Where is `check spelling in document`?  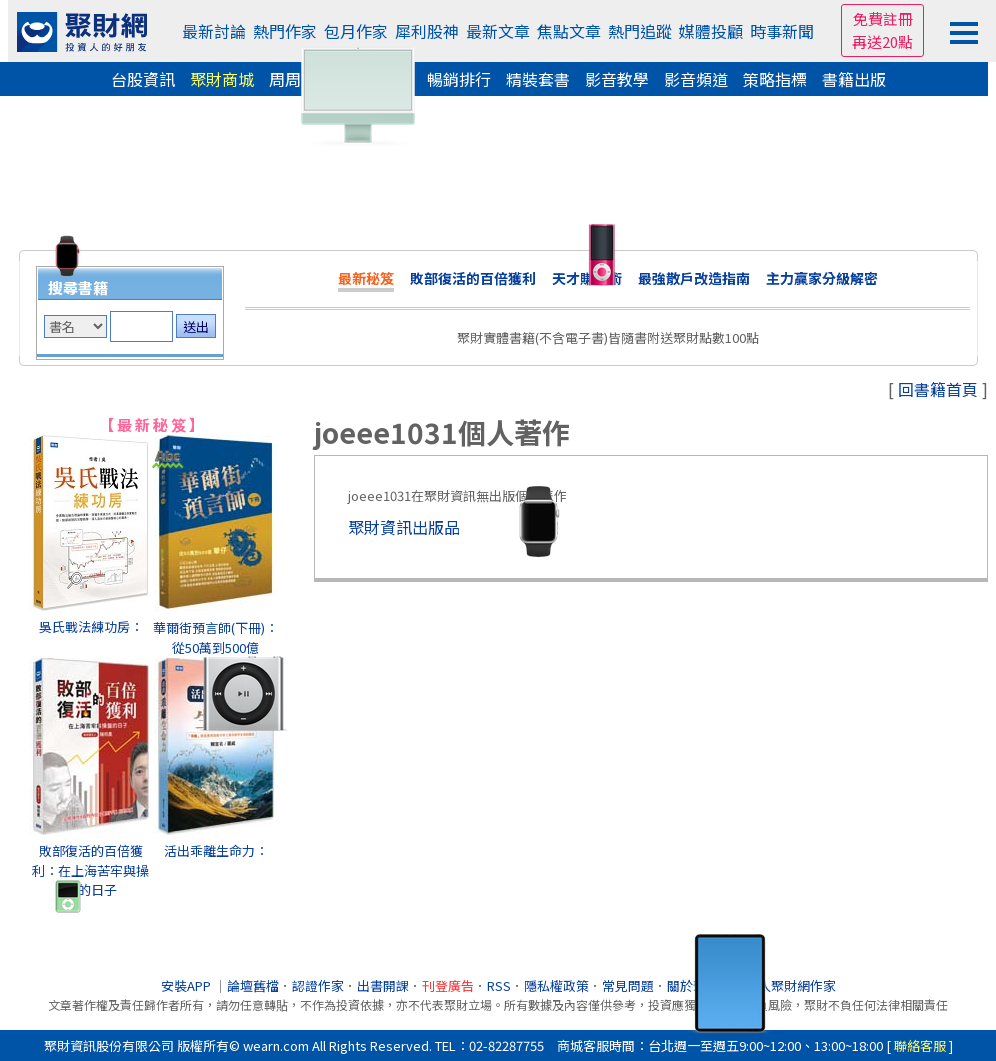
check spelling in document is located at coordinates (168, 460).